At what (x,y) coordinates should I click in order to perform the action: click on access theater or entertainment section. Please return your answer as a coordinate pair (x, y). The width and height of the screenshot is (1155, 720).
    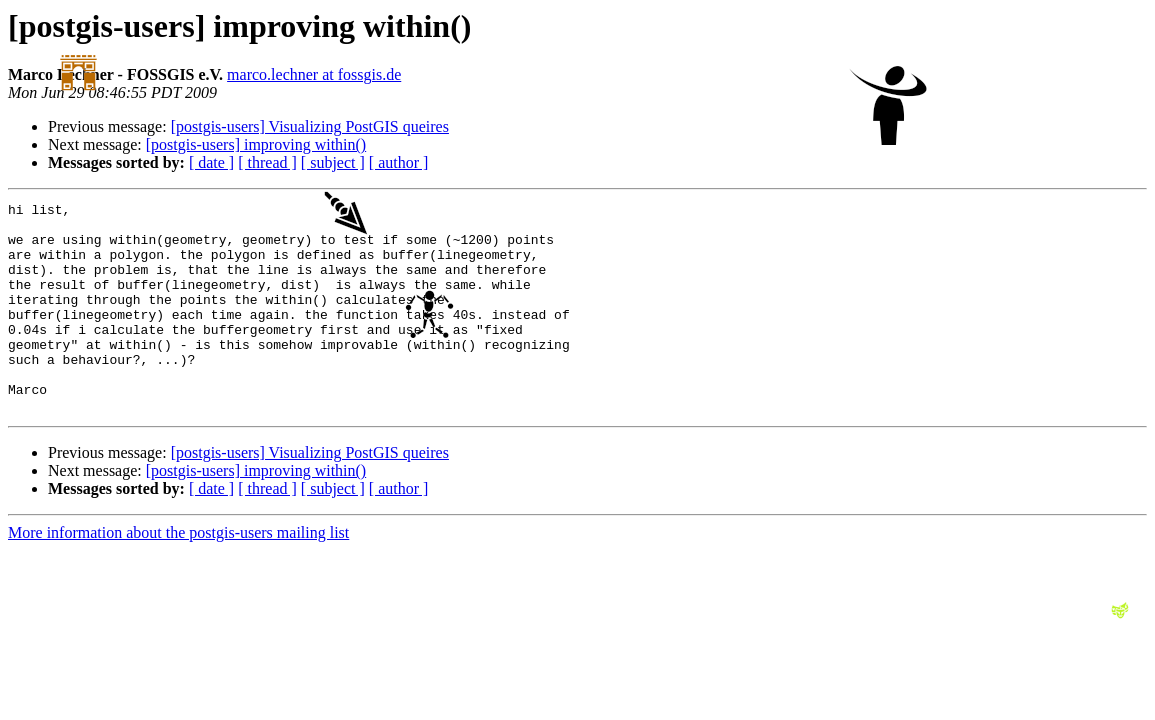
    Looking at the image, I should click on (1120, 610).